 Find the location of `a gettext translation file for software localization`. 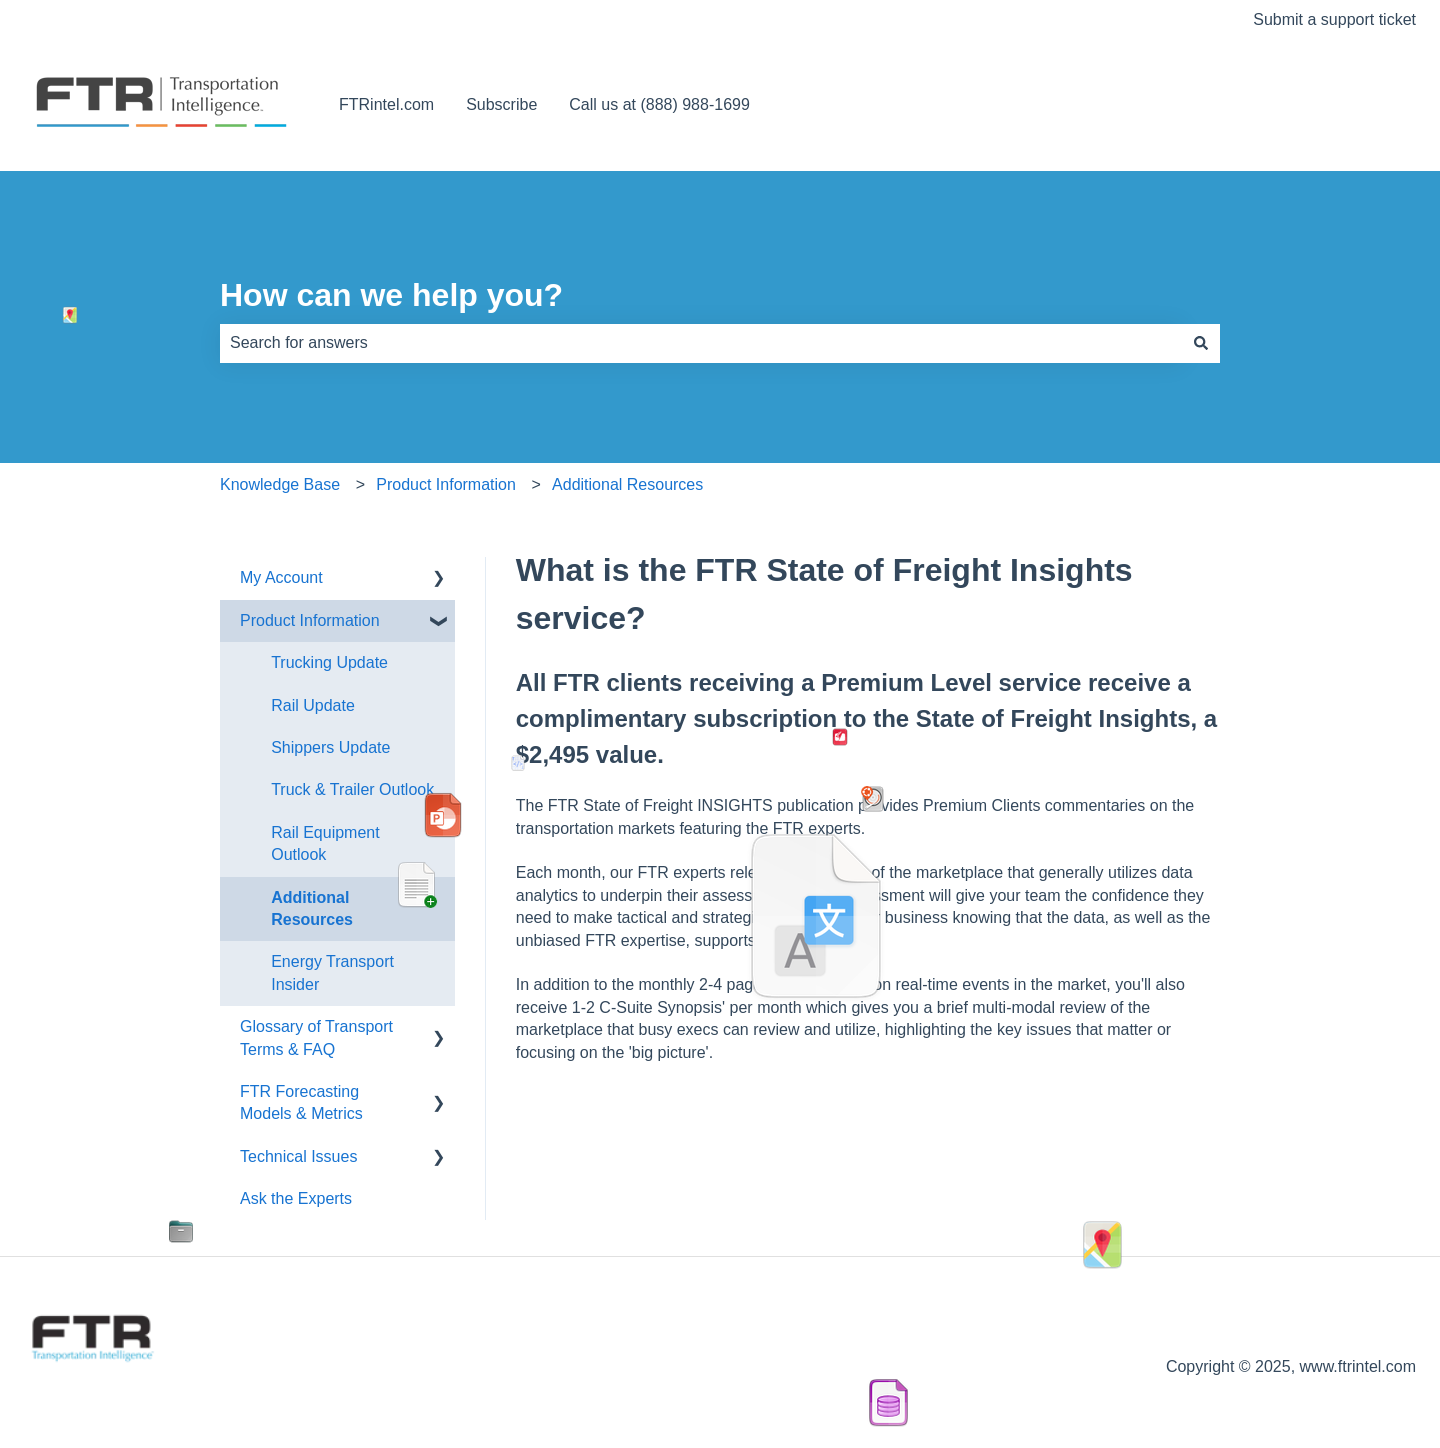

a gettext translation file for software localization is located at coordinates (816, 916).